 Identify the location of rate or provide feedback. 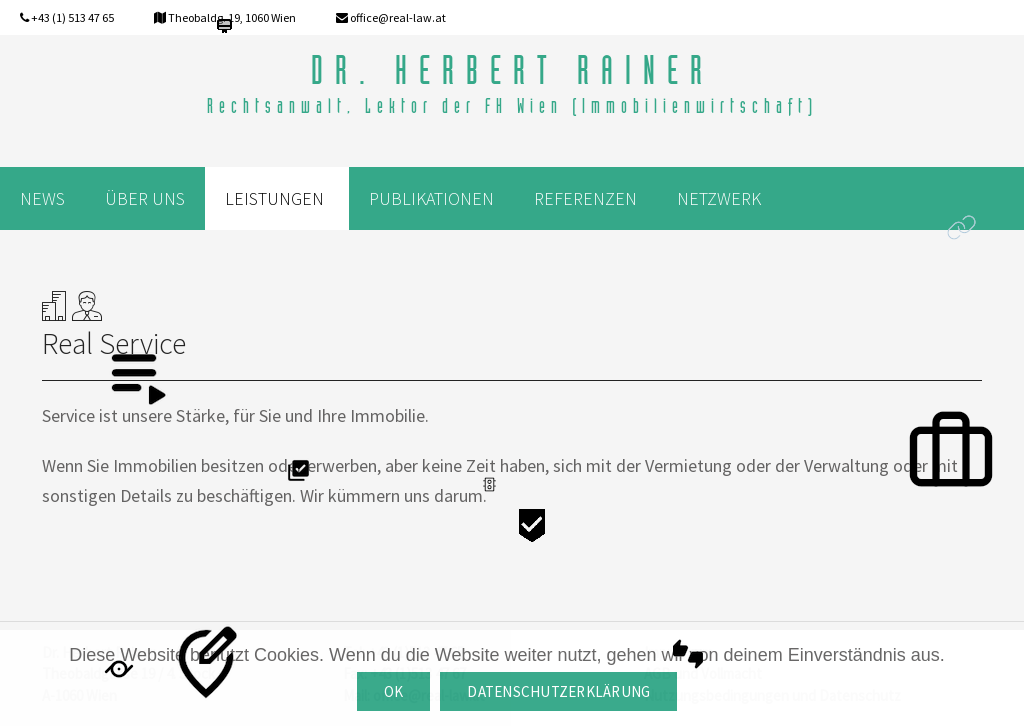
(688, 654).